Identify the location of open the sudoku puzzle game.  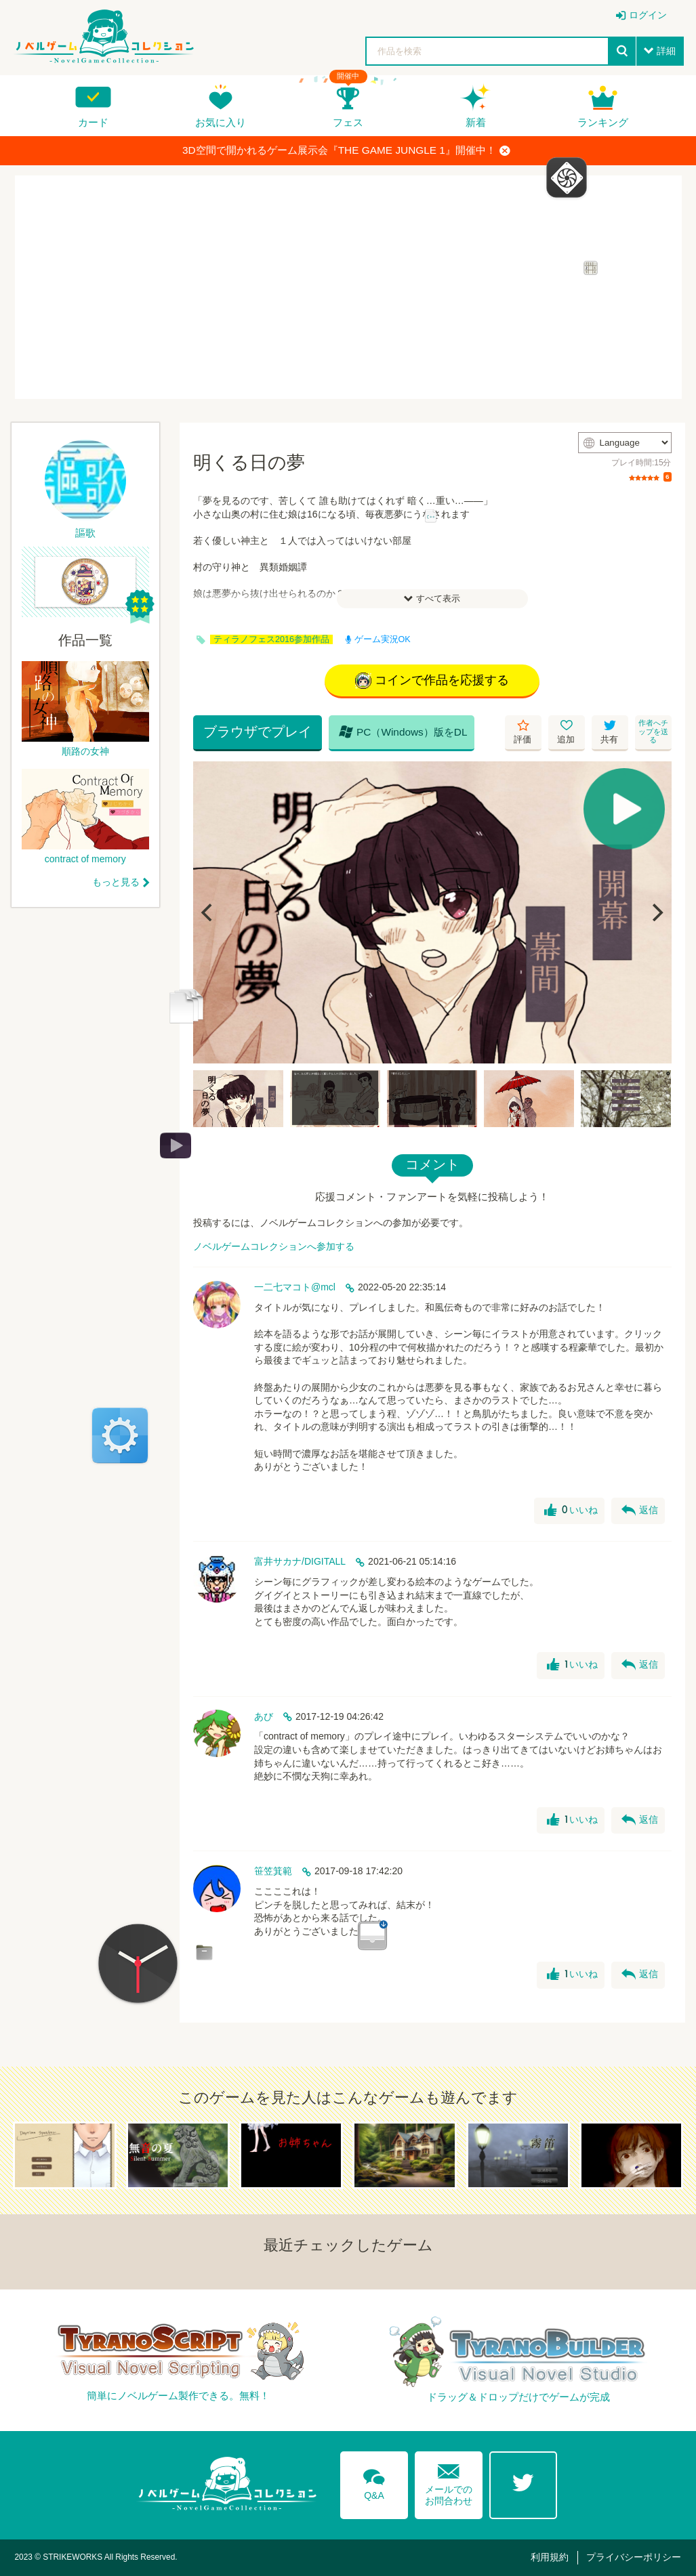
(590, 268).